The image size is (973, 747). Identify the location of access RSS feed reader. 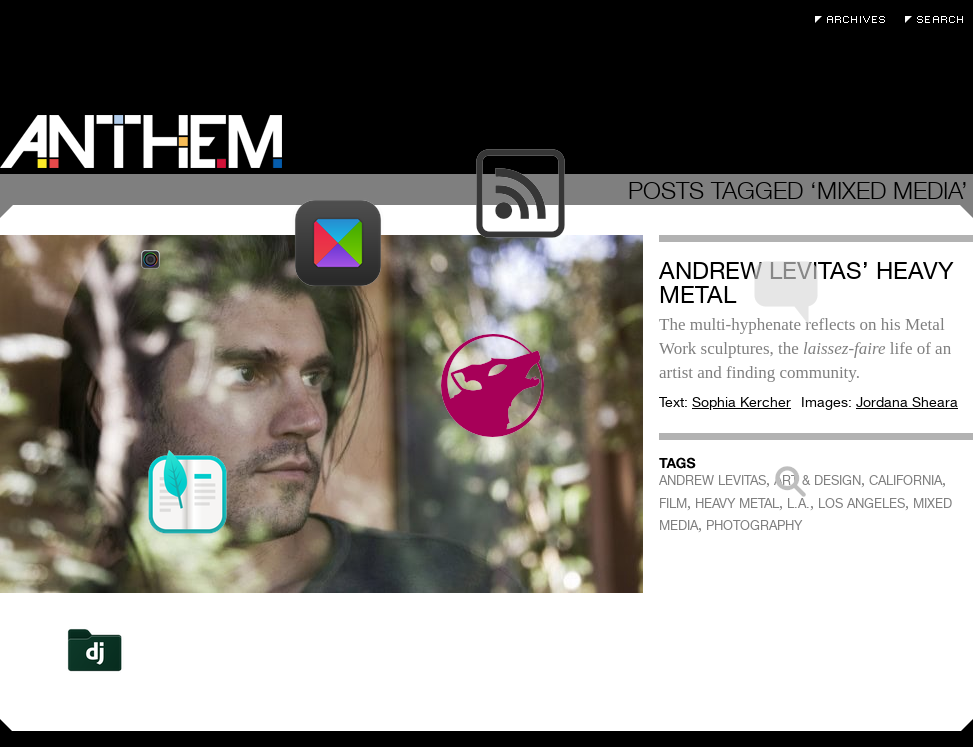
(520, 193).